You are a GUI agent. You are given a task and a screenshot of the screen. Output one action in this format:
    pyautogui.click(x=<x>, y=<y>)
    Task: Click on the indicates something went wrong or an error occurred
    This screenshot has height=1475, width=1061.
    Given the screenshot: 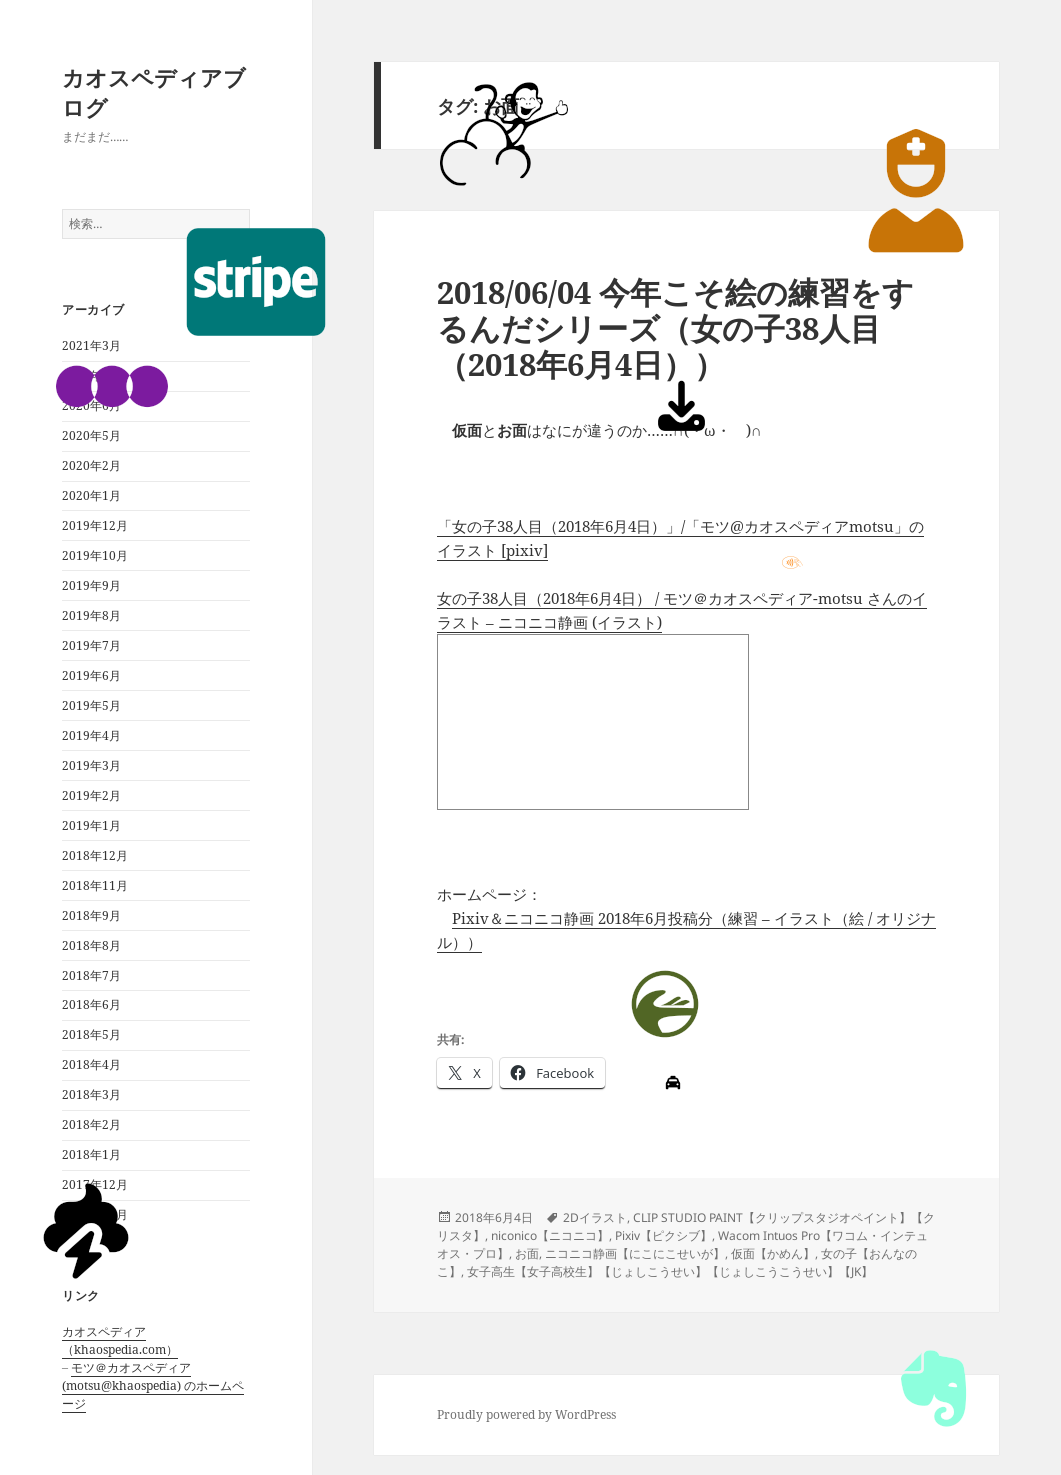 What is the action you would take?
    pyautogui.click(x=86, y=1231)
    